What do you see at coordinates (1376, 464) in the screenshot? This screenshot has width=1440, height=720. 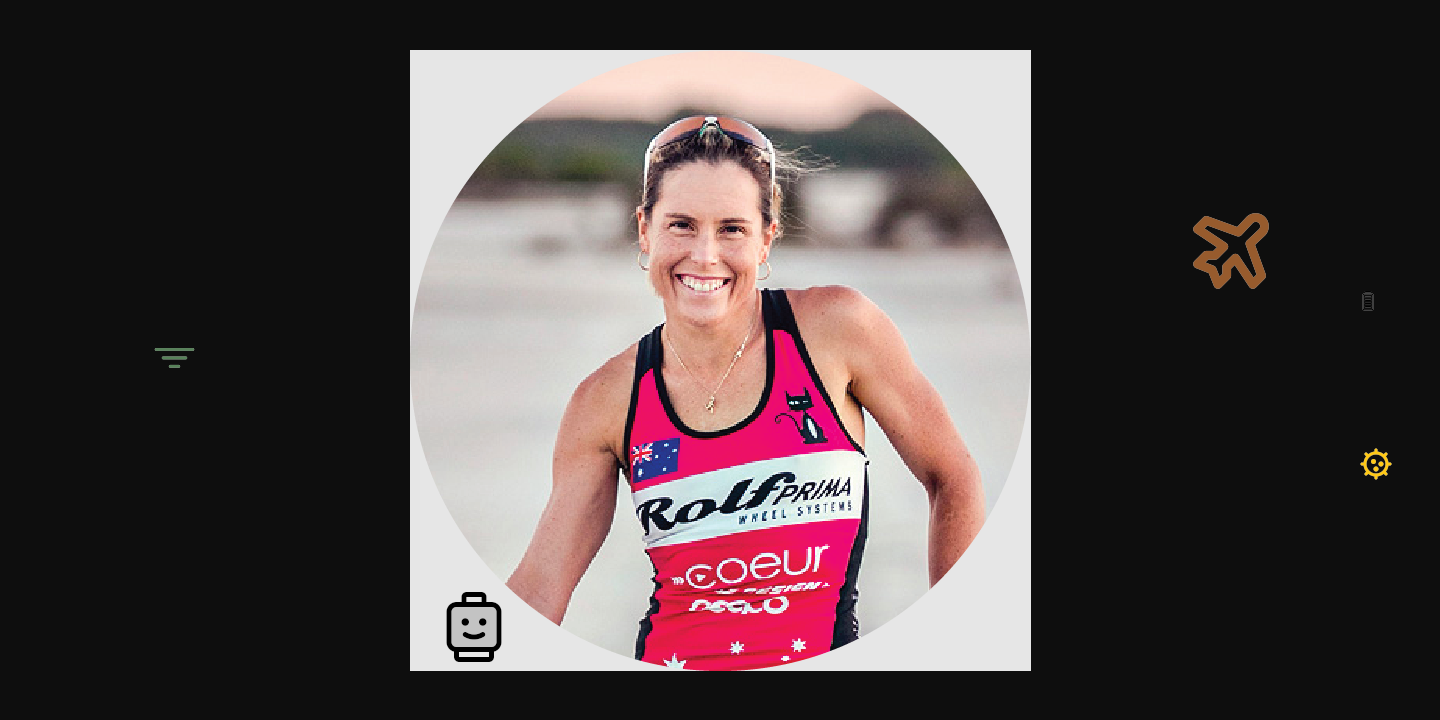 I see `indicates virus or malware detected` at bounding box center [1376, 464].